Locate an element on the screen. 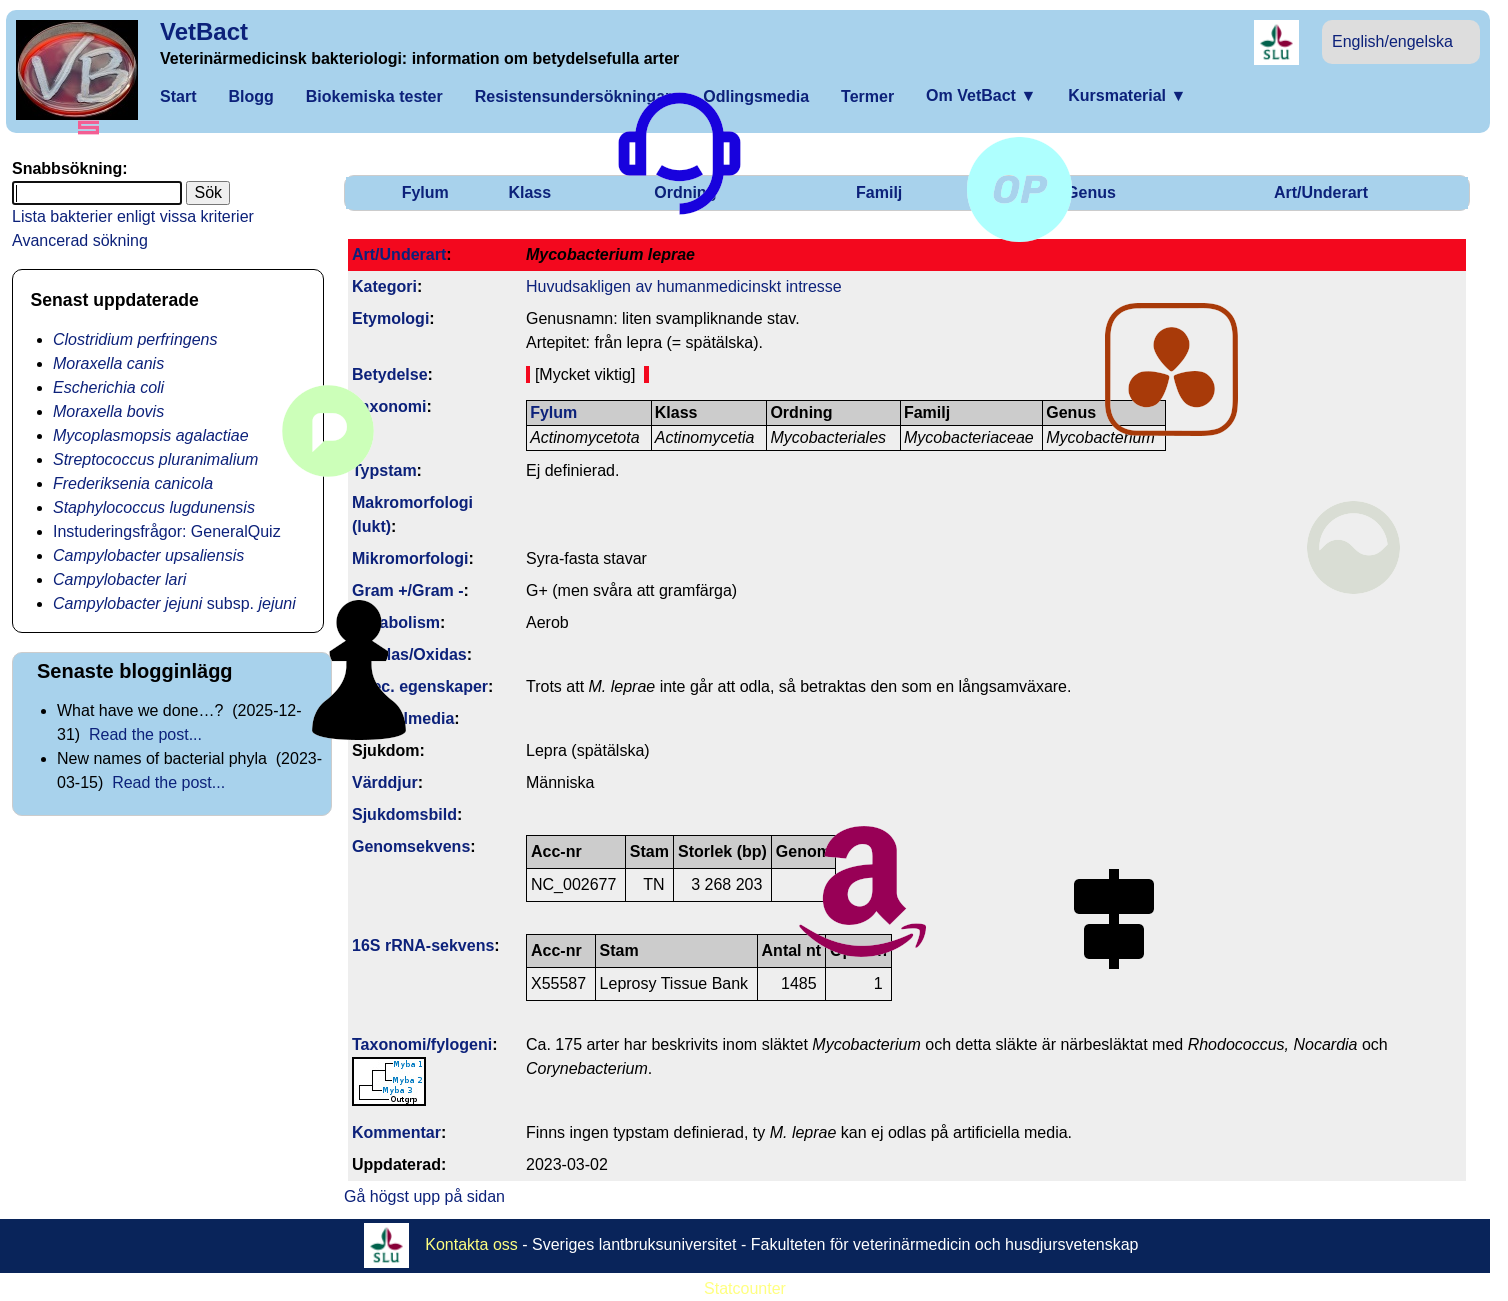  contact customer support is located at coordinates (679, 153).